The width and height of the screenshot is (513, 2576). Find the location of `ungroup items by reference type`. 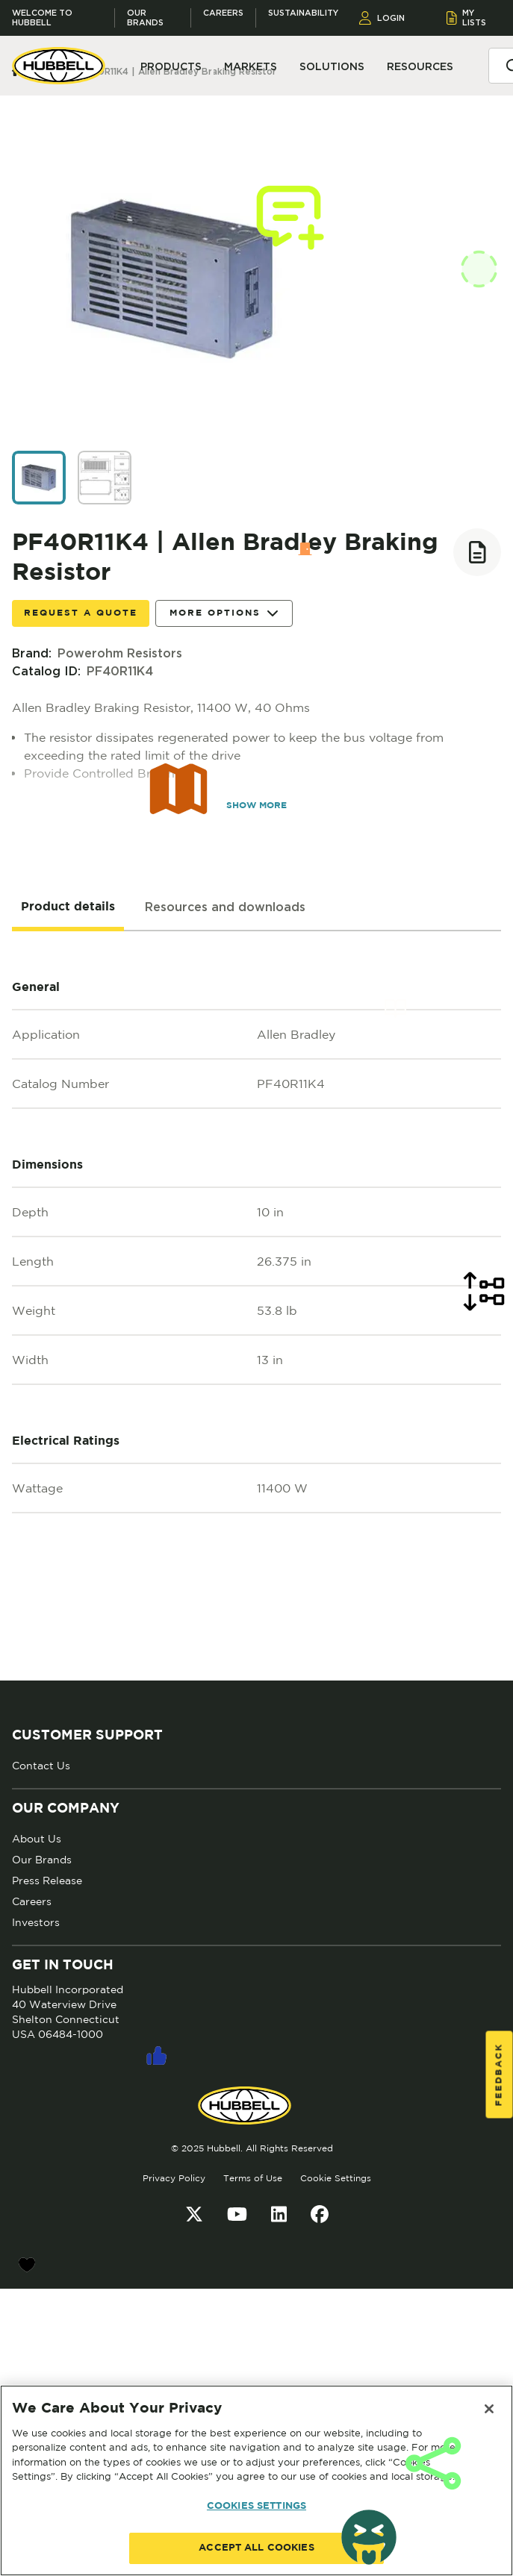

ungroup items by reference type is located at coordinates (485, 1291).